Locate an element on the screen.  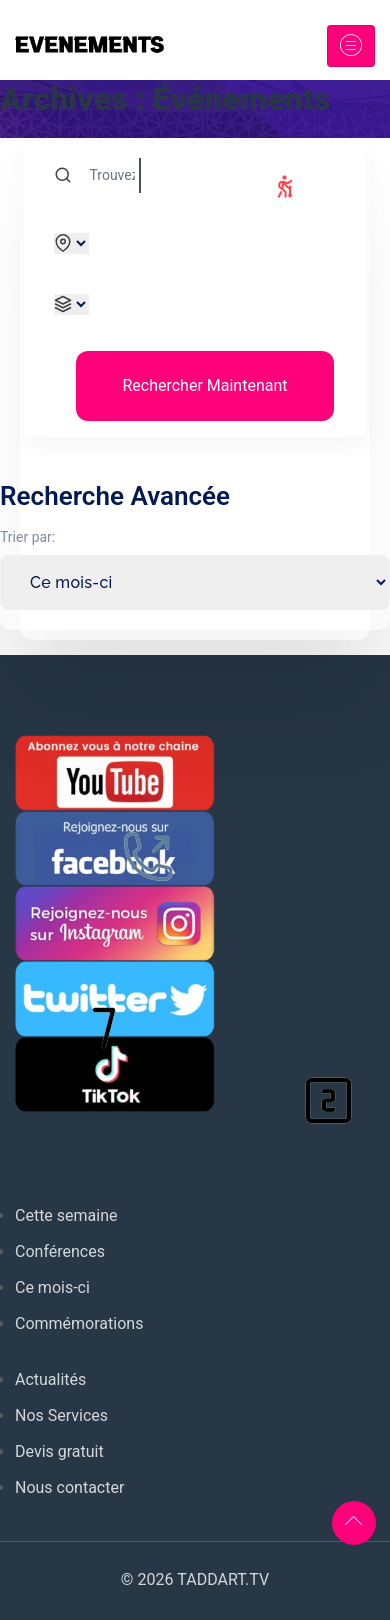
make an outgoing call is located at coordinates (148, 856).